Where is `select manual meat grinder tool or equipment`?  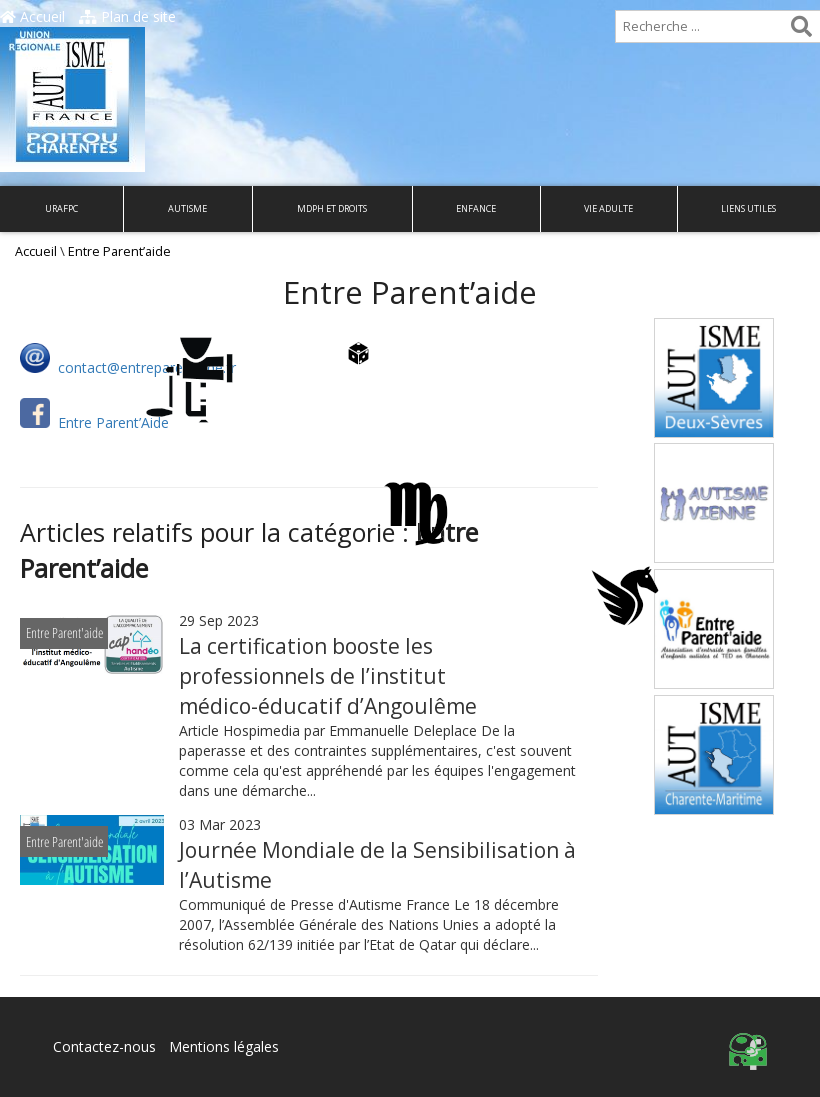
select manual meat grinder tool or equipment is located at coordinates (190, 380).